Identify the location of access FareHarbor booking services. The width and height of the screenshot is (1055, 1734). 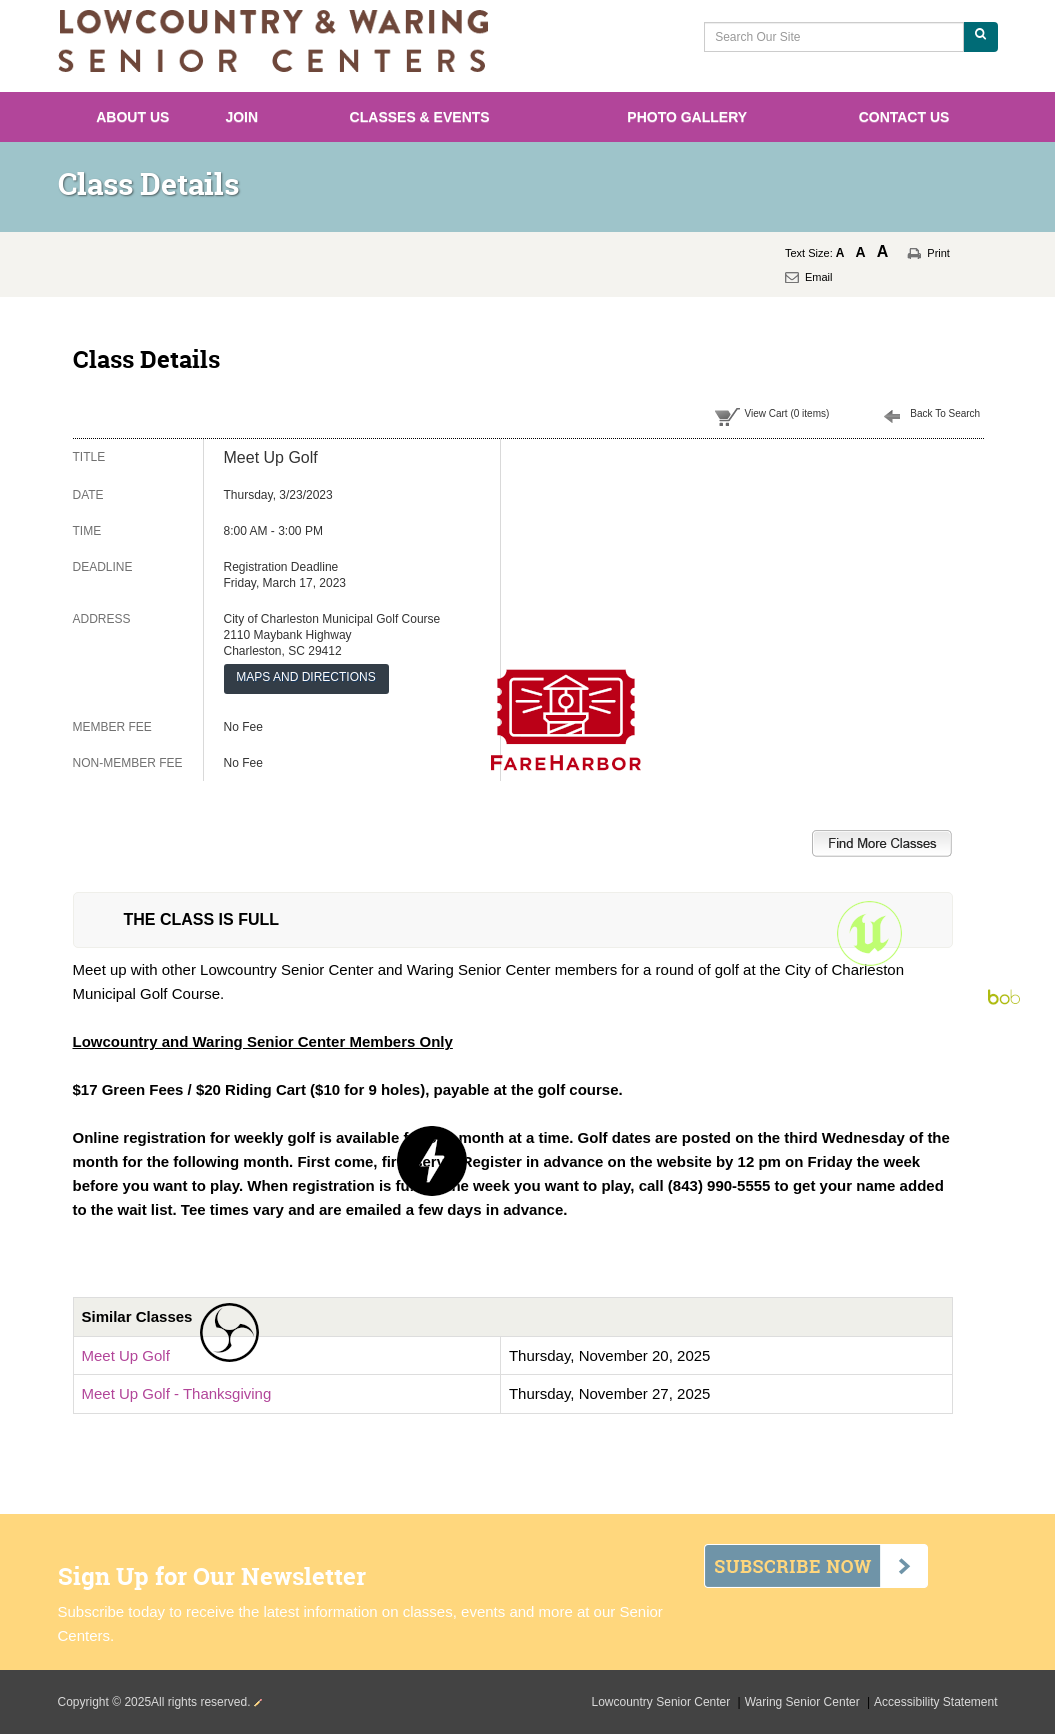
(566, 720).